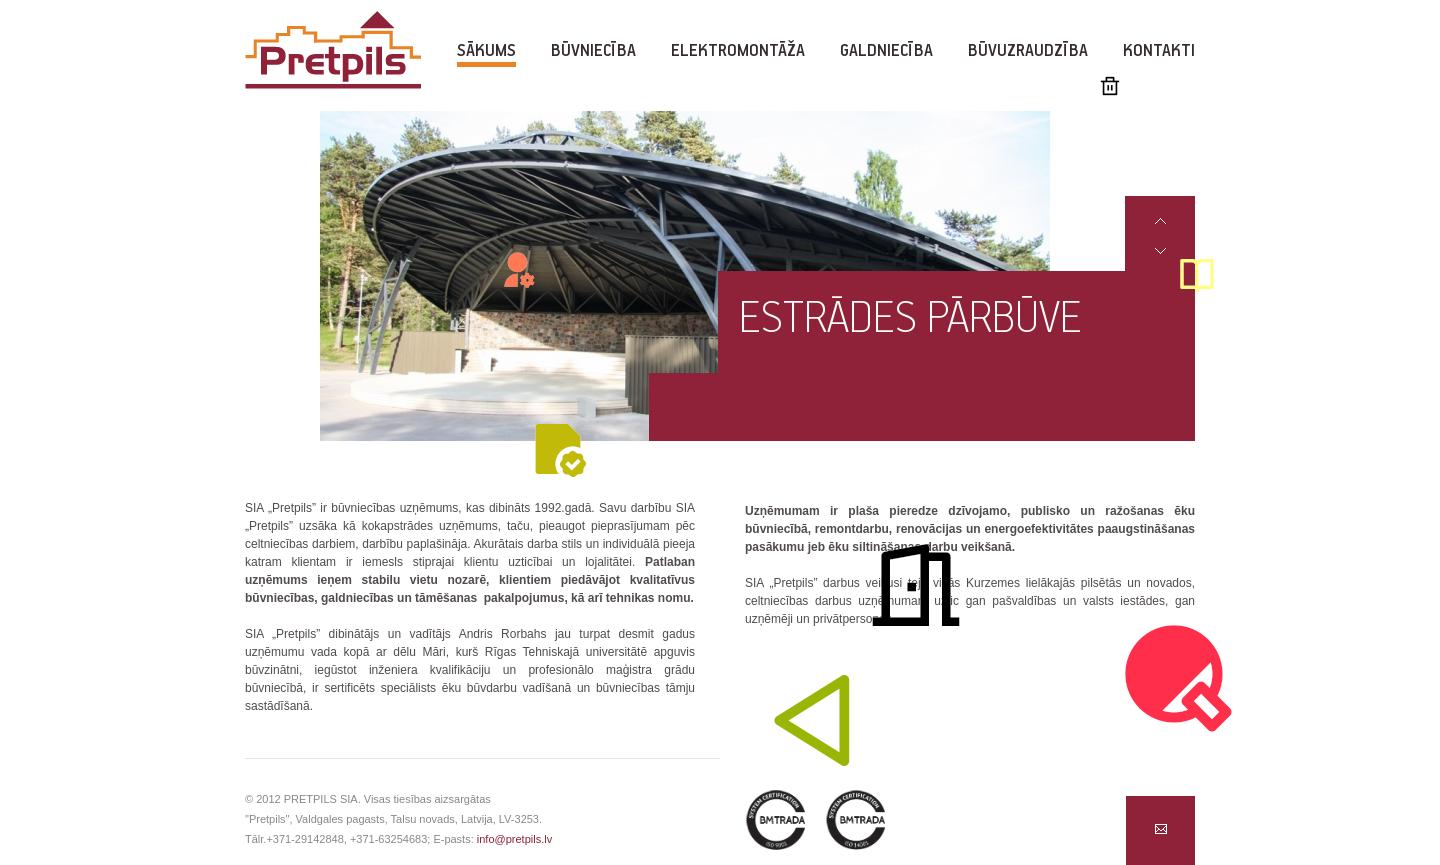 This screenshot has height=865, width=1440. What do you see at coordinates (1197, 274) in the screenshot?
I see `open reading mode or e-reader` at bounding box center [1197, 274].